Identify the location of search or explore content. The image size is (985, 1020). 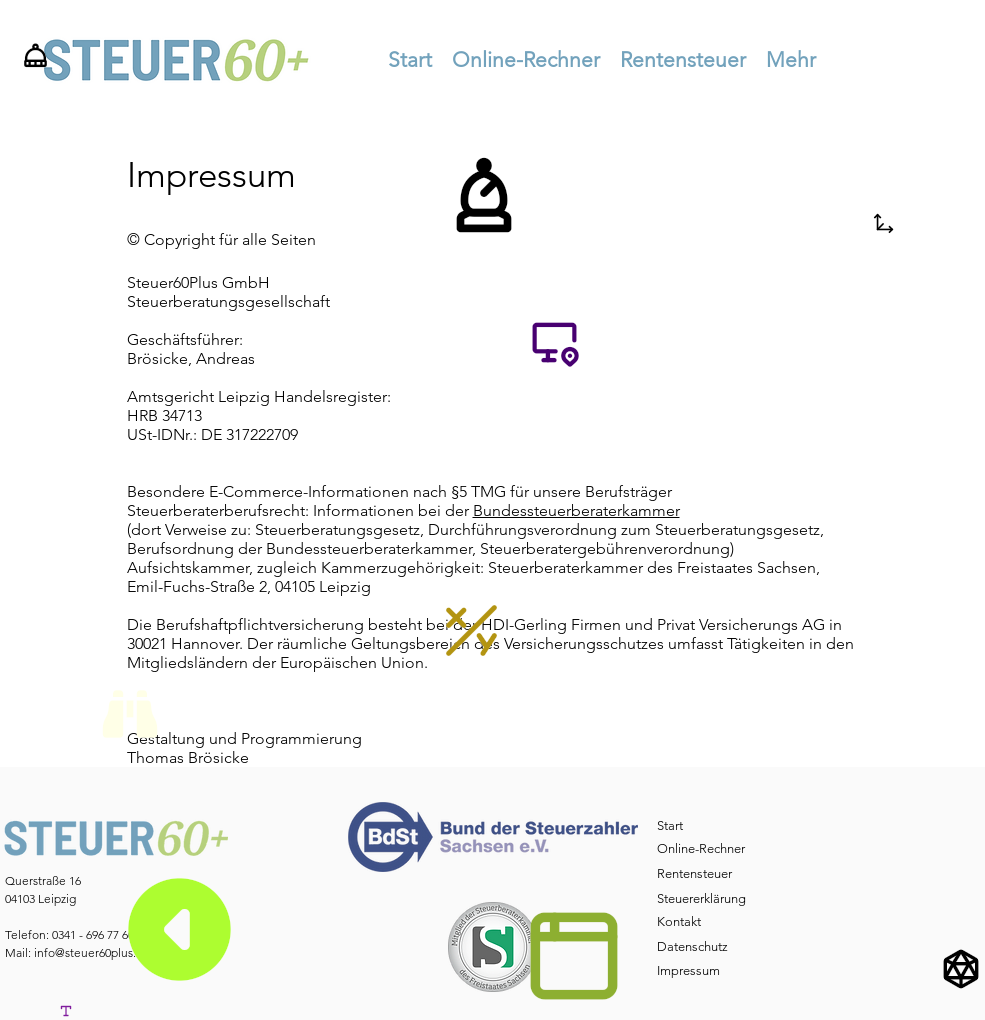
(130, 714).